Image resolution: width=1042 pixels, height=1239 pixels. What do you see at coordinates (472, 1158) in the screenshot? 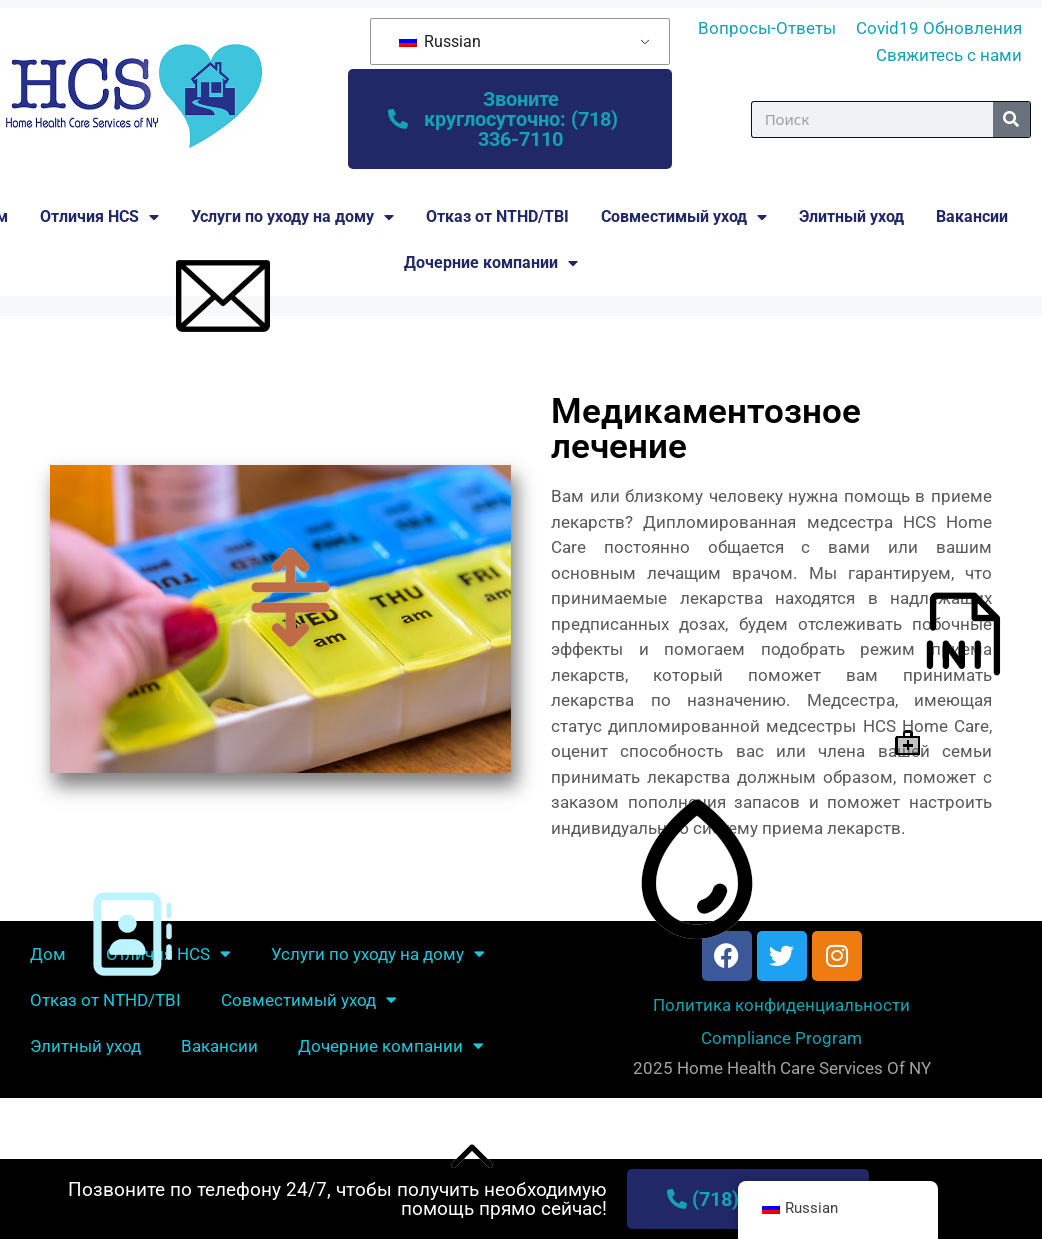
I see `collapse an expanded section` at bounding box center [472, 1158].